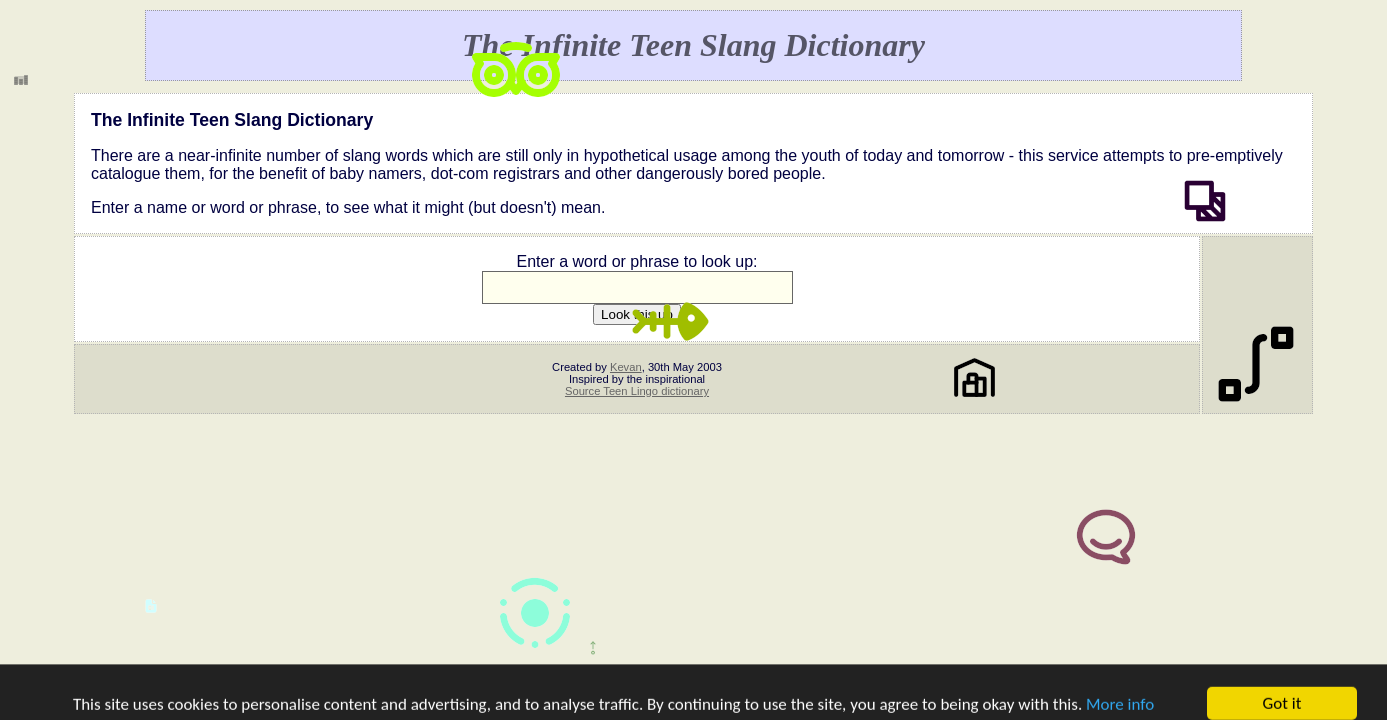  What do you see at coordinates (670, 321) in the screenshot?
I see `indicates empty state or no results found` at bounding box center [670, 321].